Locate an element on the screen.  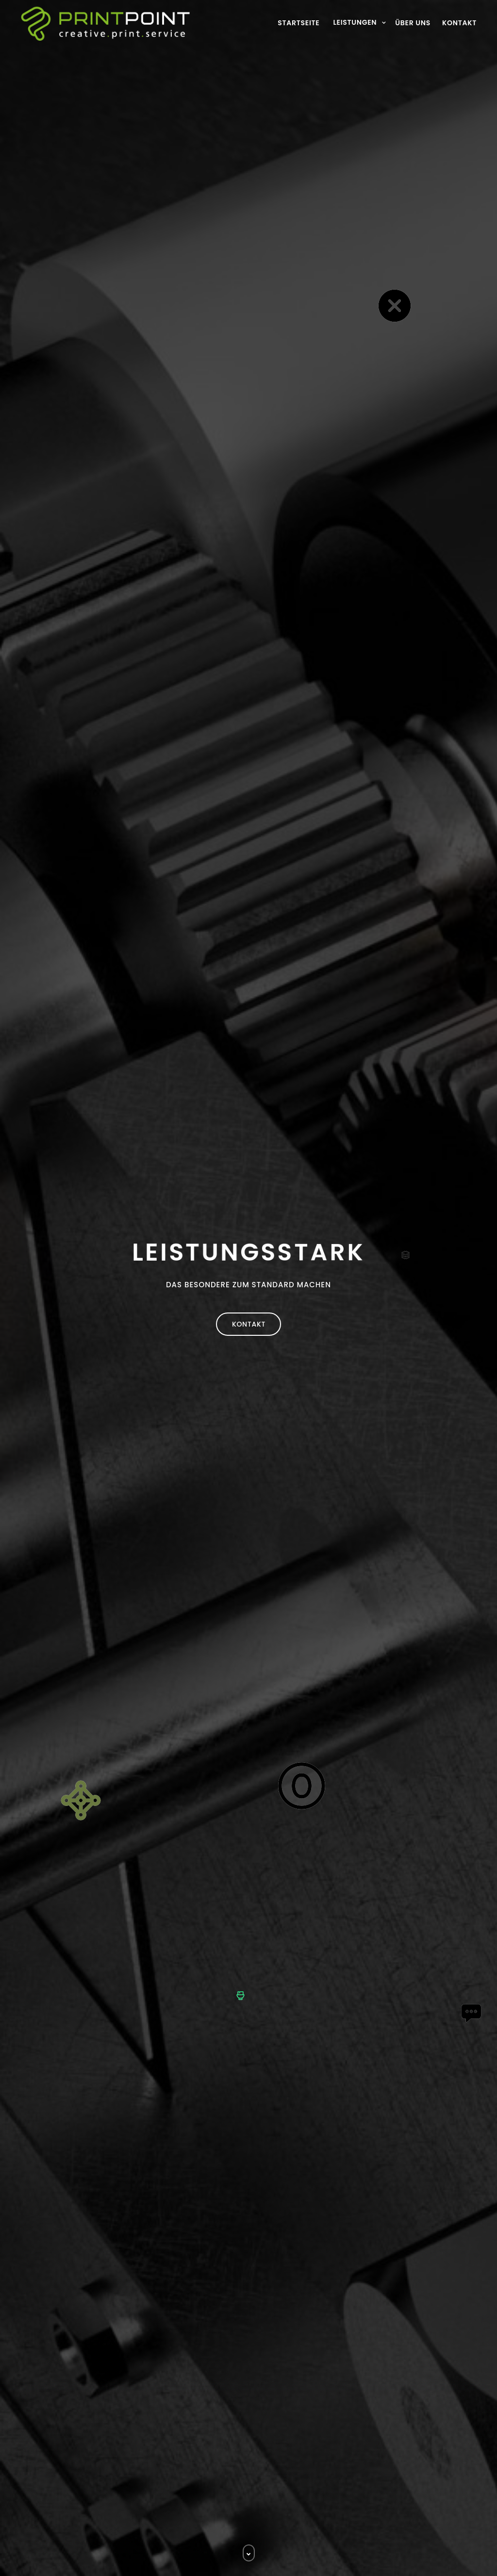
close or dismiss a dialog is located at coordinates (395, 306).